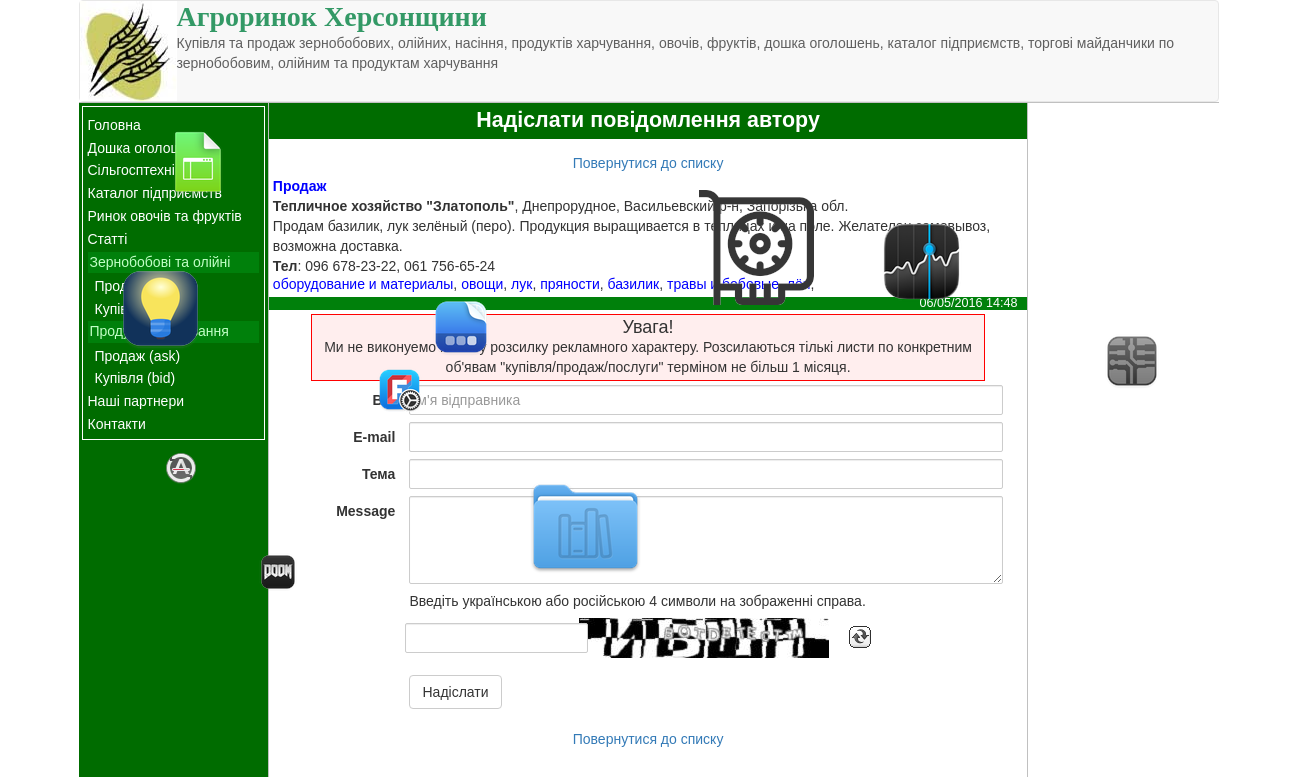 Image resolution: width=1297 pixels, height=777 pixels. I want to click on view graphics card information, so click(756, 247).